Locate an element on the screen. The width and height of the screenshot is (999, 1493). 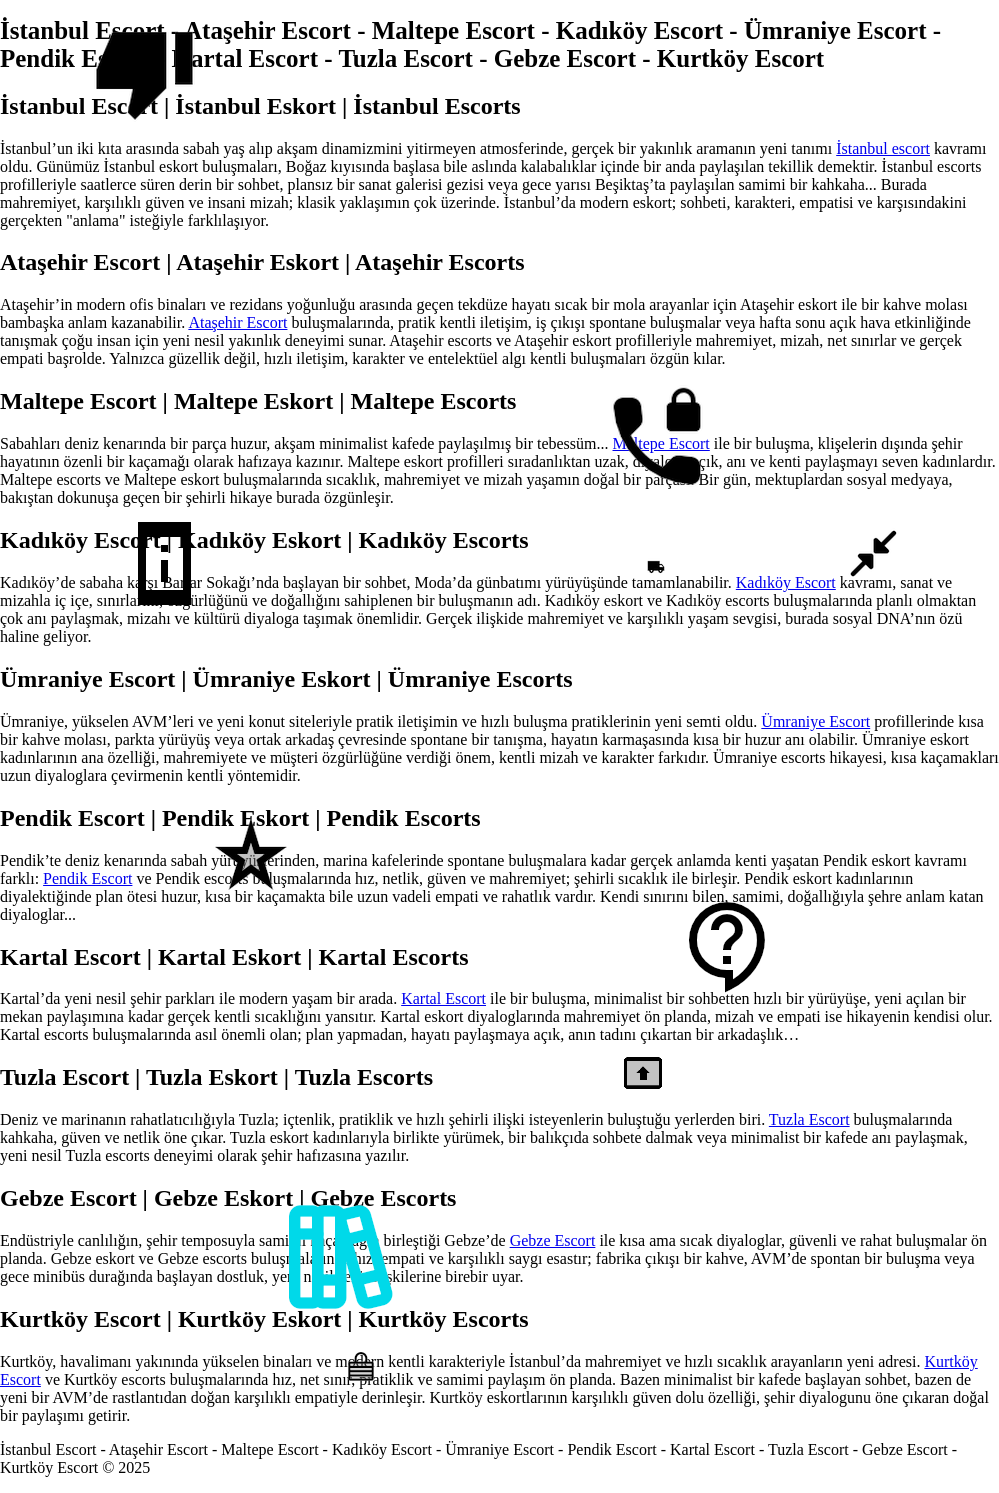
exit fullscreen mode is located at coordinates (873, 553).